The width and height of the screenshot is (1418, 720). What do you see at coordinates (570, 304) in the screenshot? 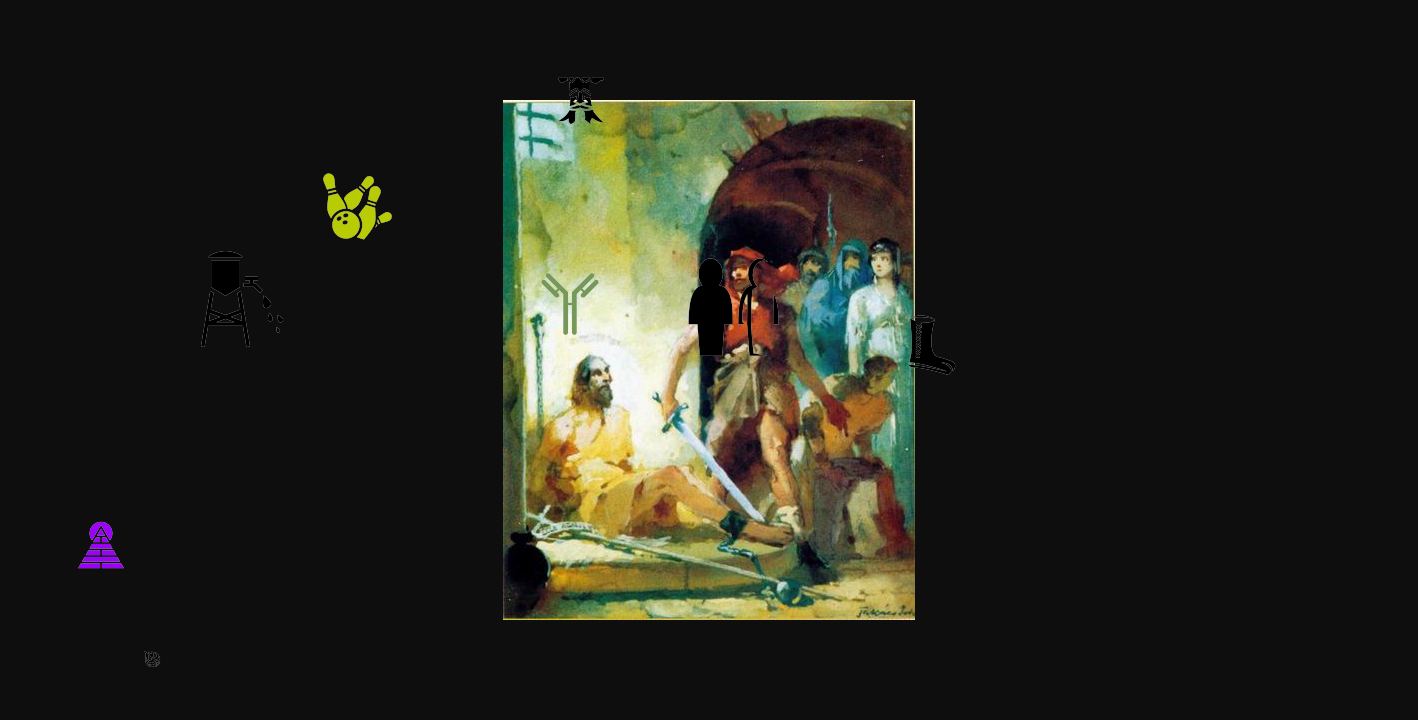
I see `view immune system or antibody information` at bounding box center [570, 304].